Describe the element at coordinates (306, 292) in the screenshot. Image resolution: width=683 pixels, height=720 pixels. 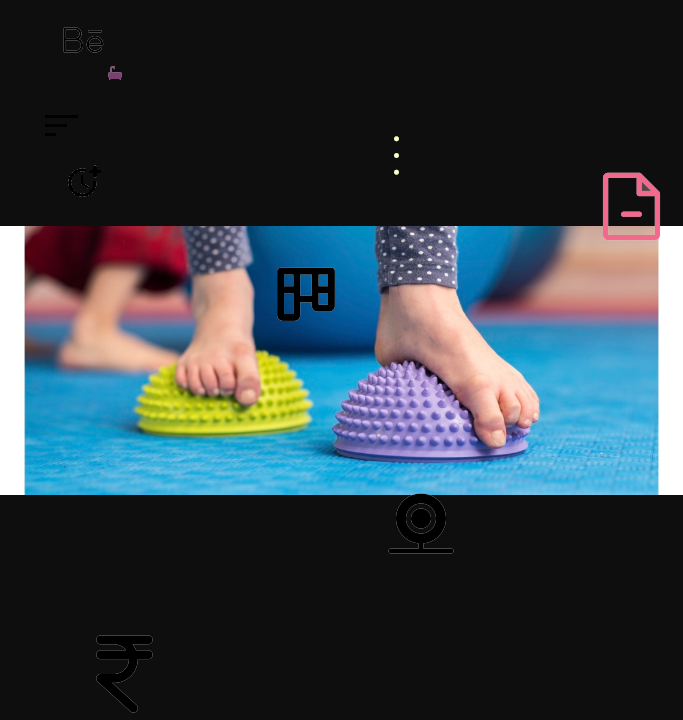
I see `open kanban board view` at that location.